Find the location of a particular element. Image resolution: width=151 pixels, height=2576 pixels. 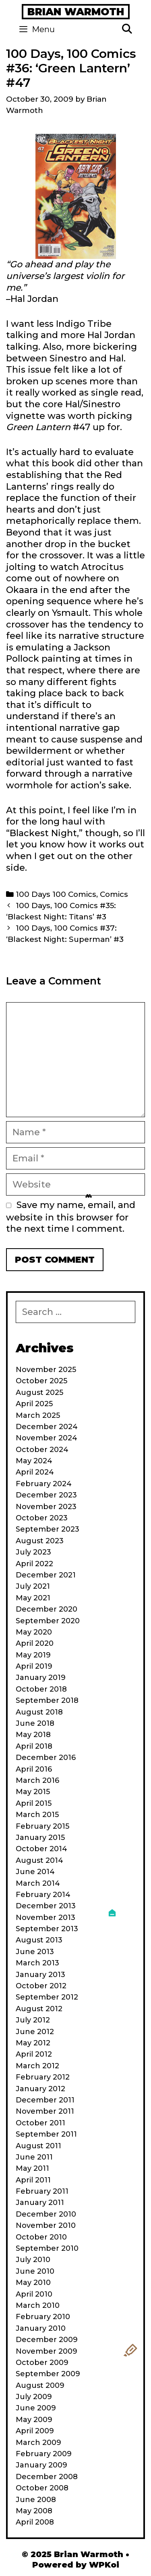

navigate to home screen is located at coordinates (112, 1913).